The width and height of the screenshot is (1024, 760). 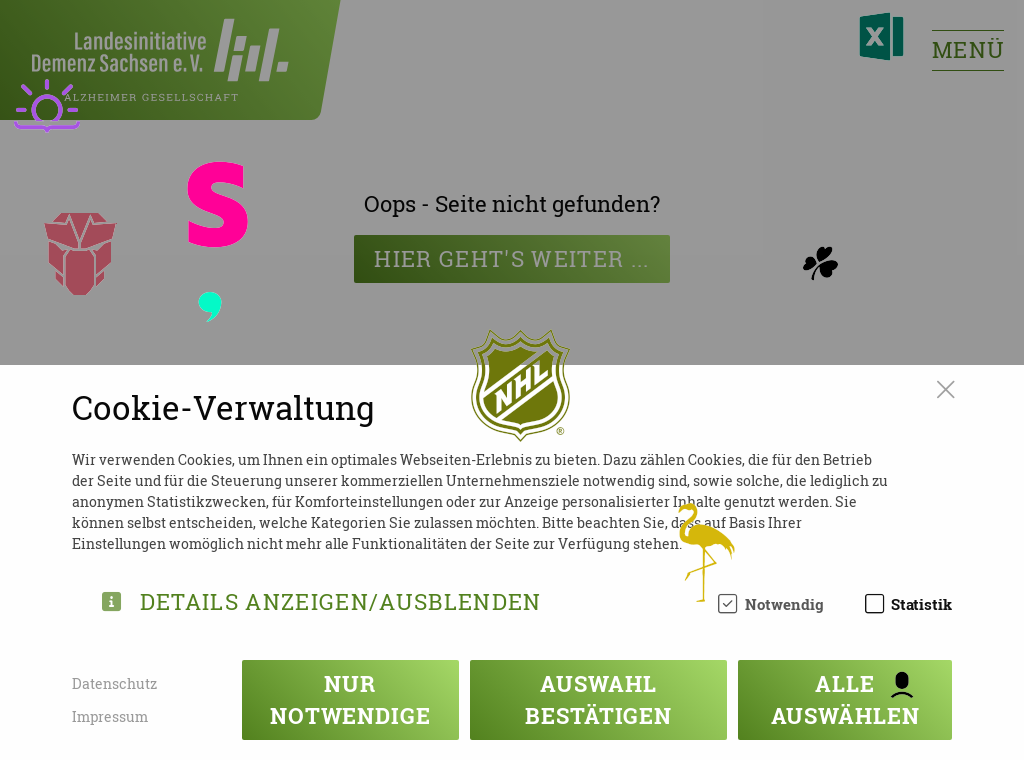 What do you see at coordinates (902, 685) in the screenshot?
I see `view your profile` at bounding box center [902, 685].